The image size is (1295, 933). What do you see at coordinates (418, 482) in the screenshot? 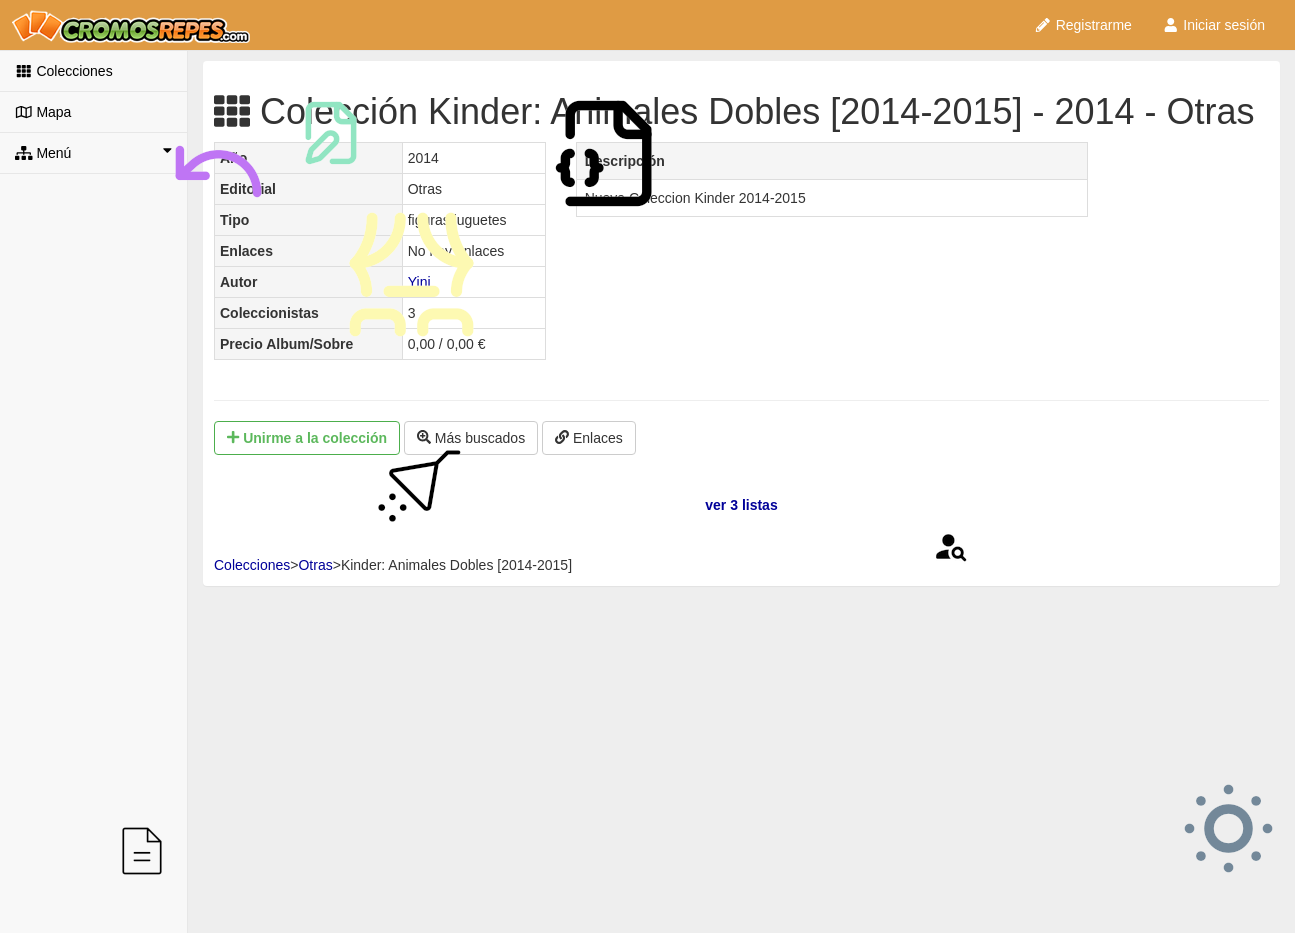
I see `indicates shower or bathroom facilities` at bounding box center [418, 482].